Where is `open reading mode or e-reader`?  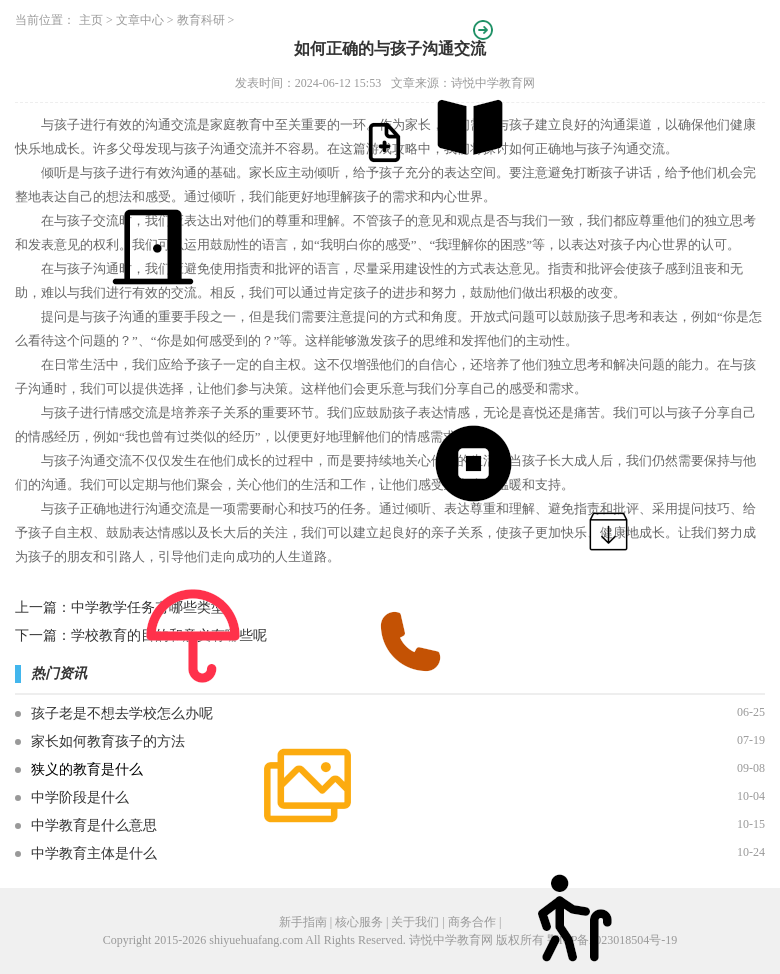 open reading mode or e-reader is located at coordinates (470, 127).